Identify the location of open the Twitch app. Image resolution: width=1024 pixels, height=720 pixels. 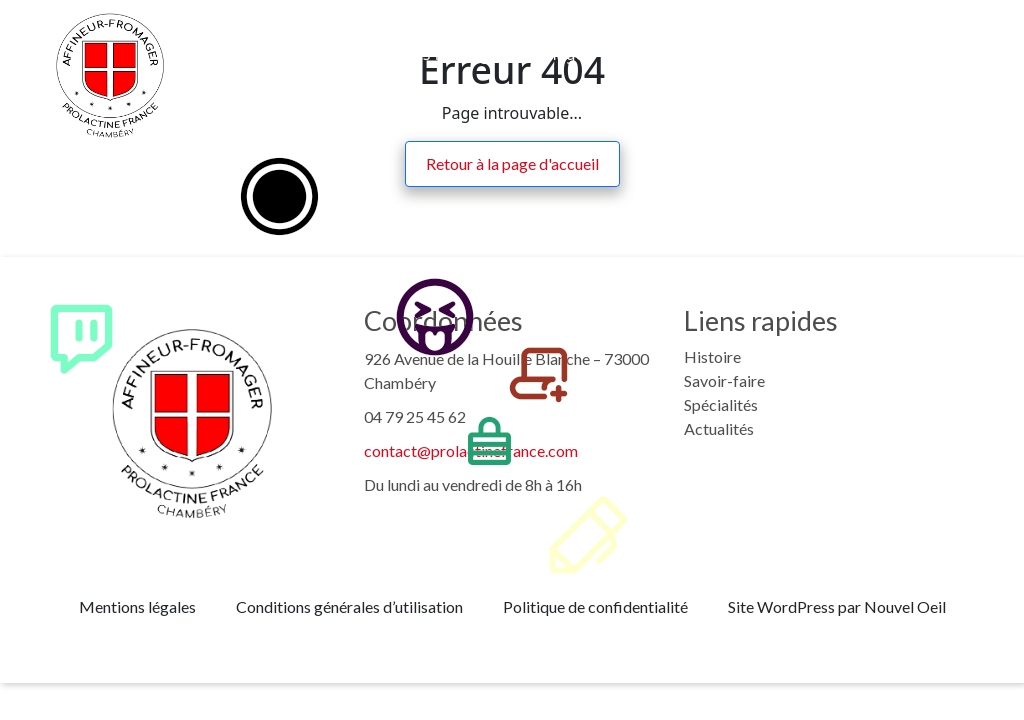
(81, 335).